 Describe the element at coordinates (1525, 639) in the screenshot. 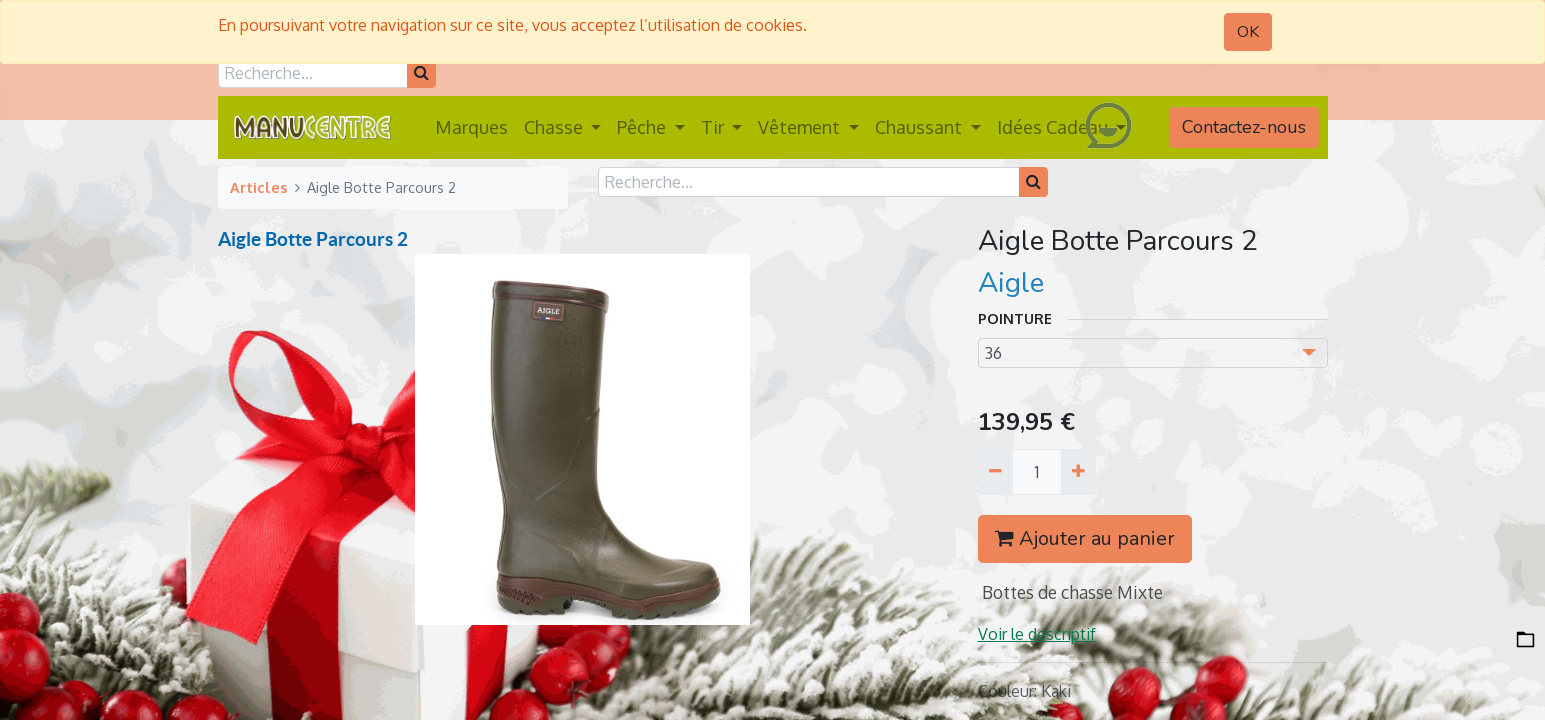

I see `open folder to view files` at that location.